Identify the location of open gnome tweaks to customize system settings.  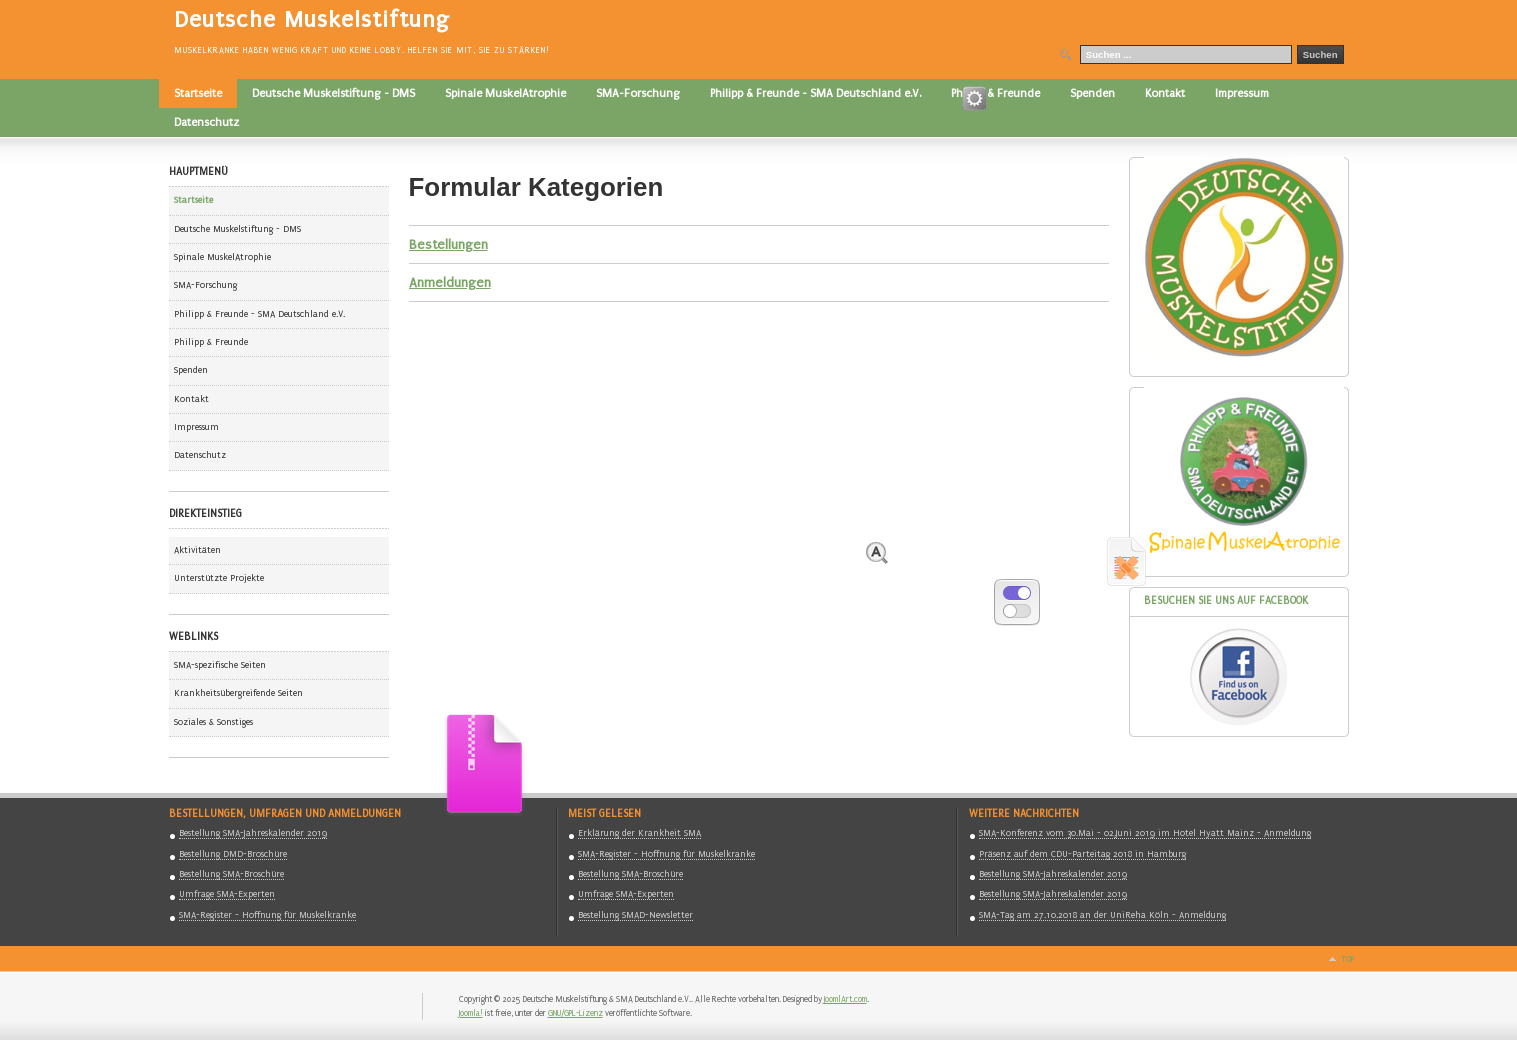
(1017, 602).